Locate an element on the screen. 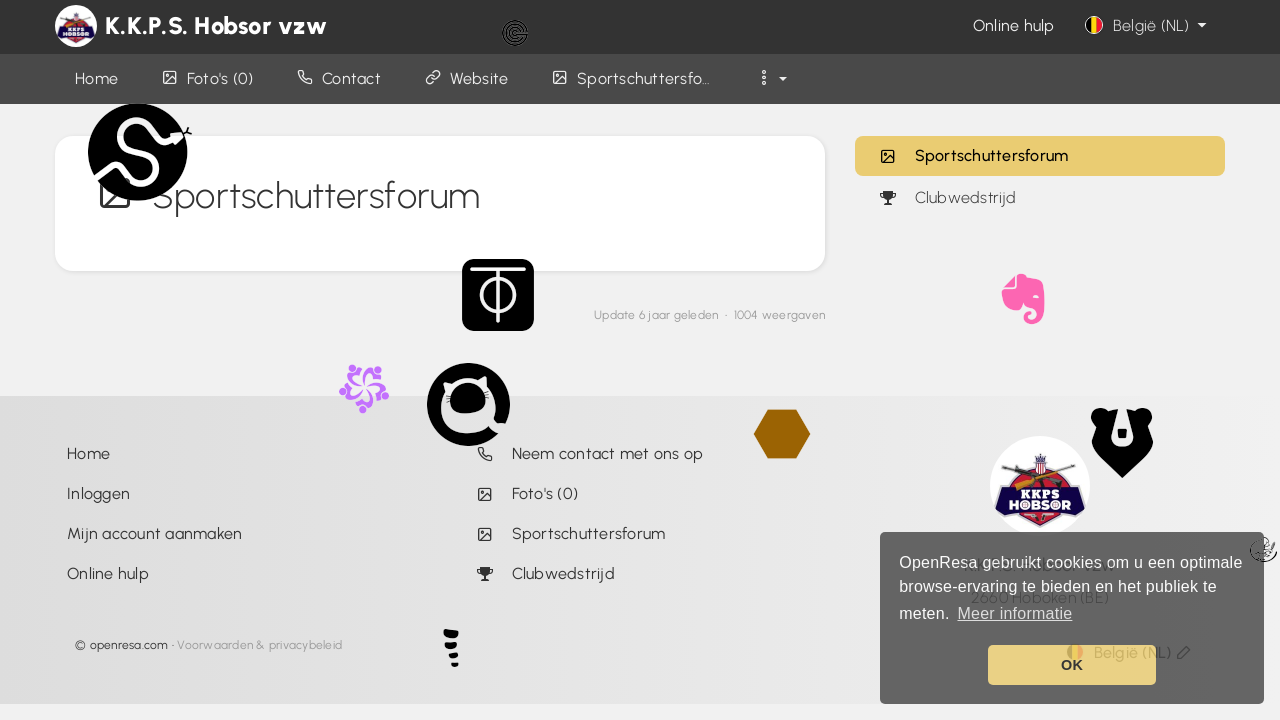 The height and width of the screenshot is (720, 1280). spine game engine logo is located at coordinates (451, 648).